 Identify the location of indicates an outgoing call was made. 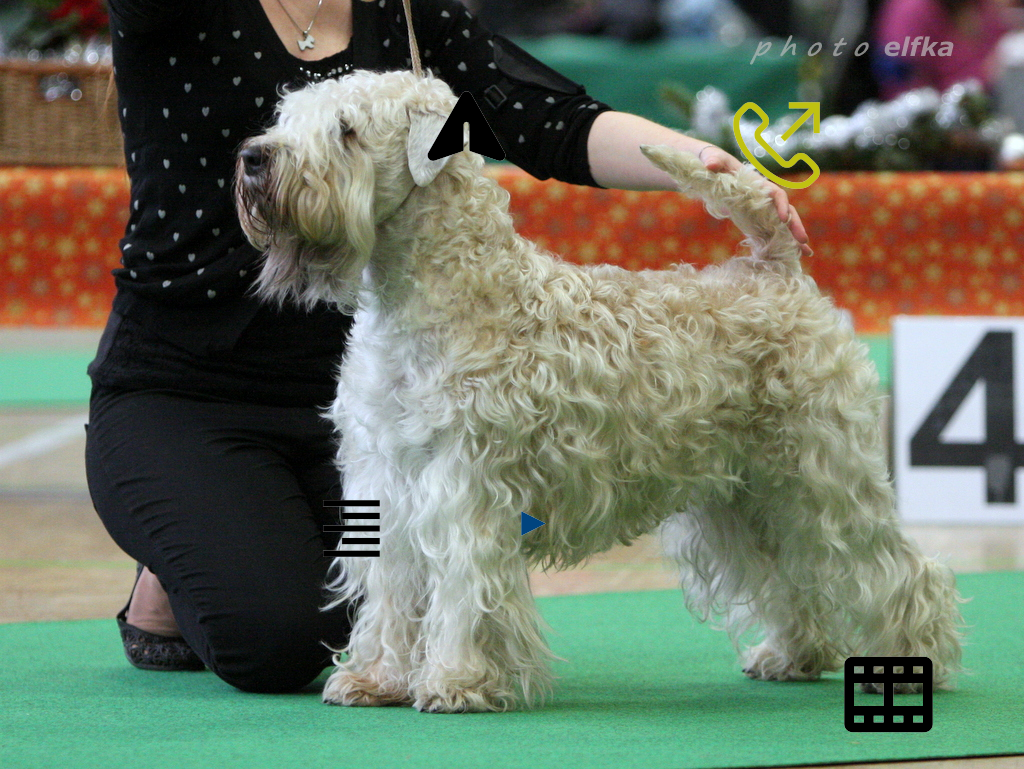
(776, 145).